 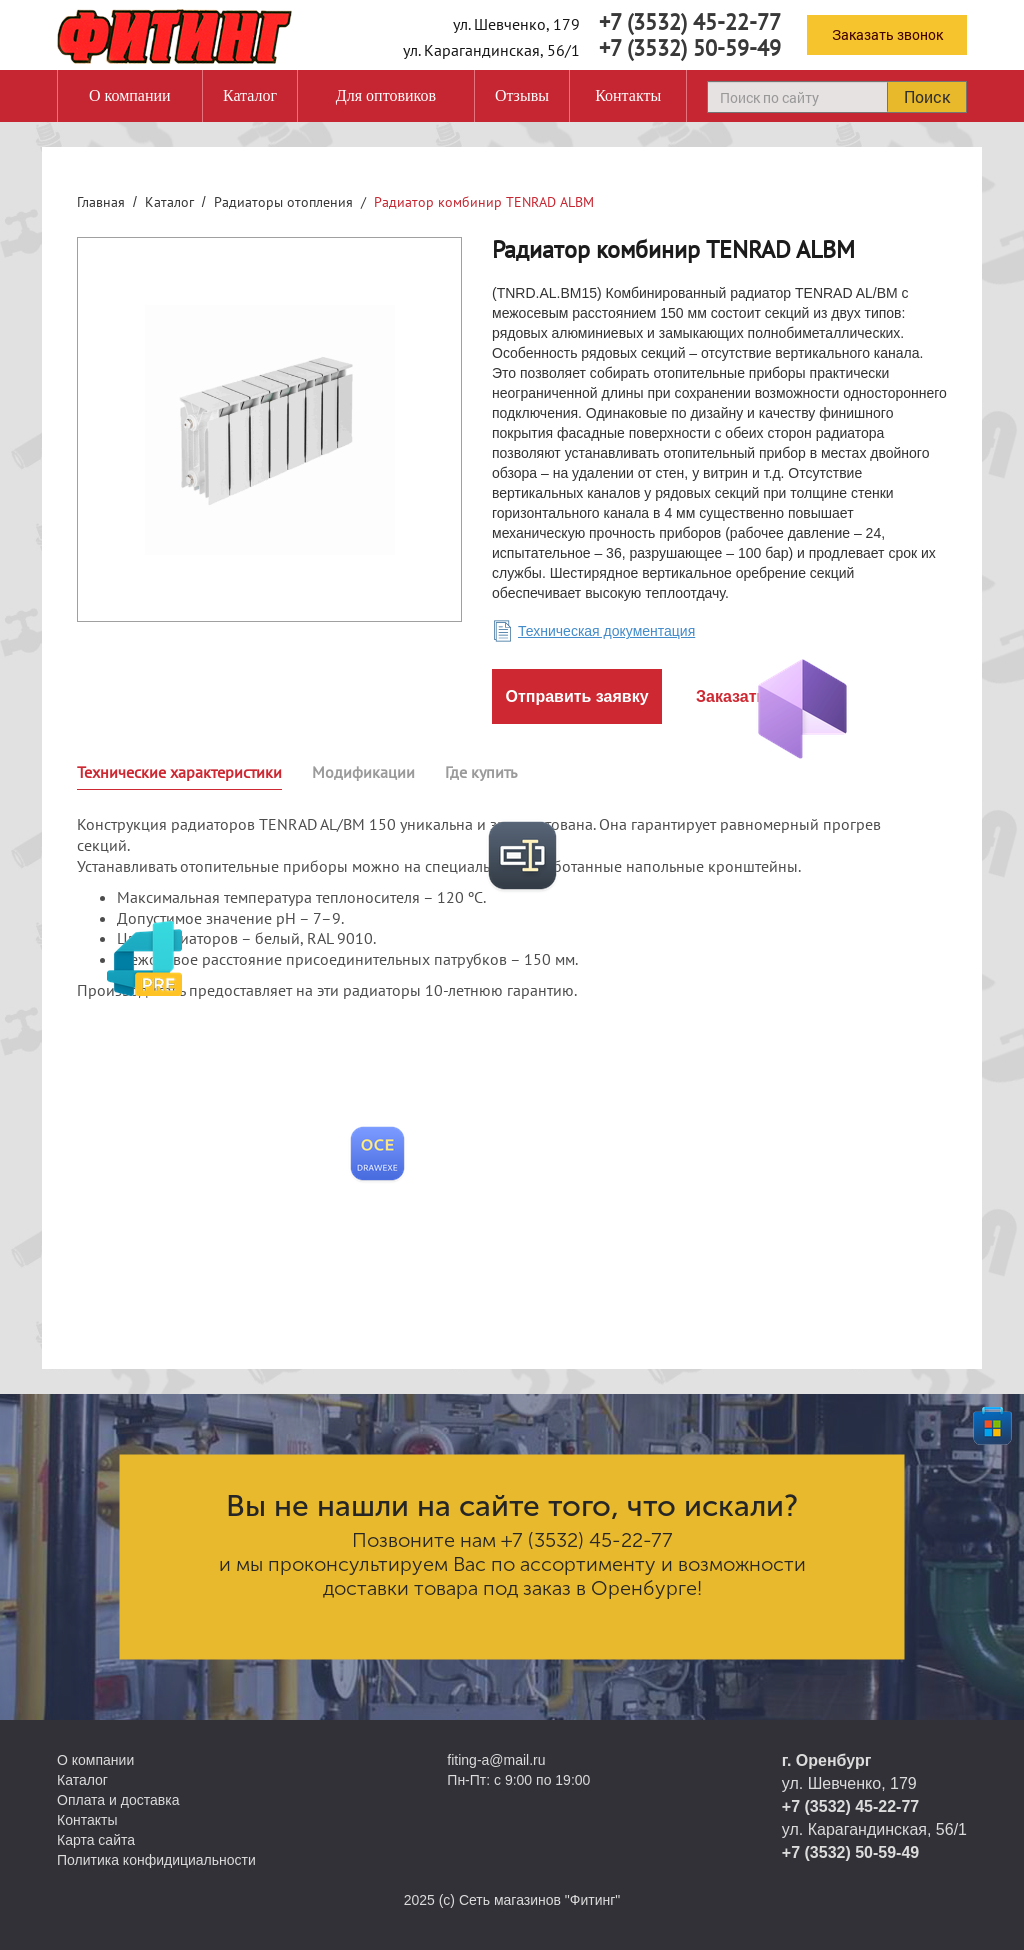 I want to click on open bulky app for batch file renaming, so click(x=522, y=855).